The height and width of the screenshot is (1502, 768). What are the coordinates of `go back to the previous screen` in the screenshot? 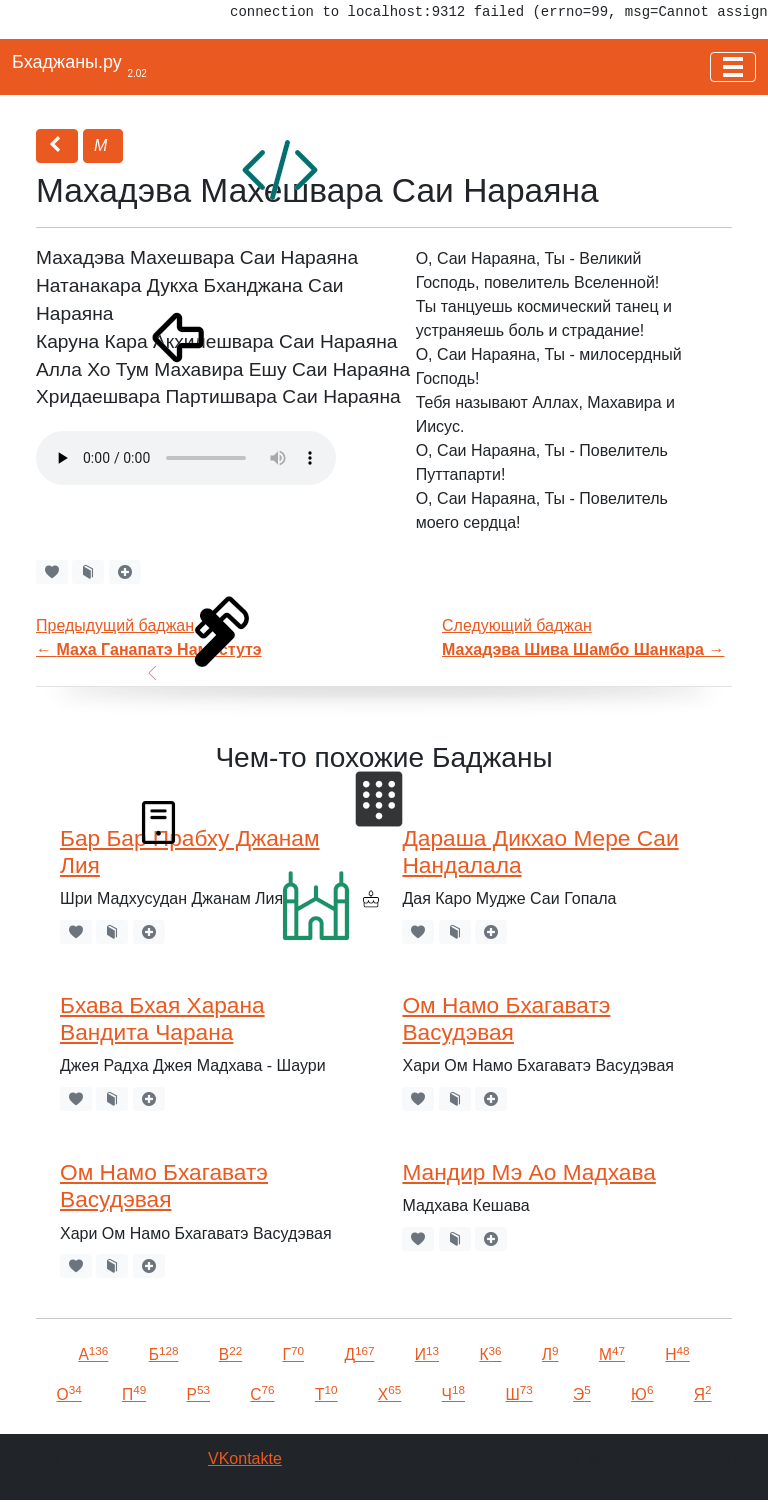 It's located at (153, 673).